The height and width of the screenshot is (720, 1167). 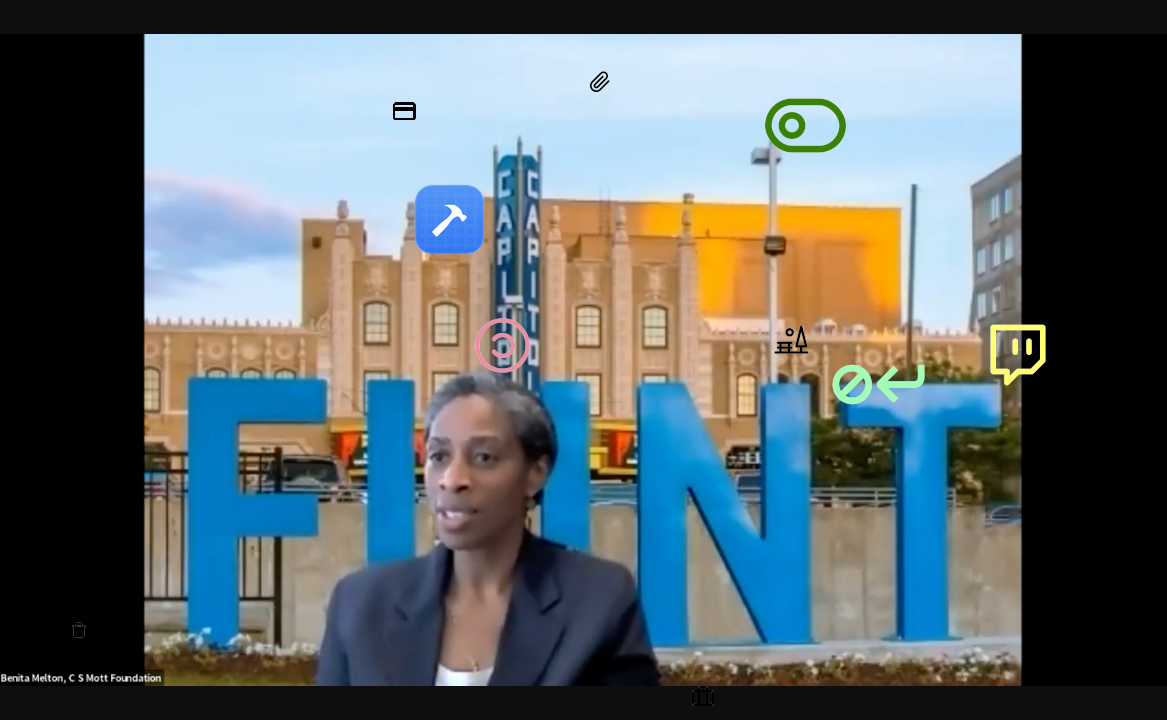 I want to click on attach a file to your message, so click(x=600, y=82).